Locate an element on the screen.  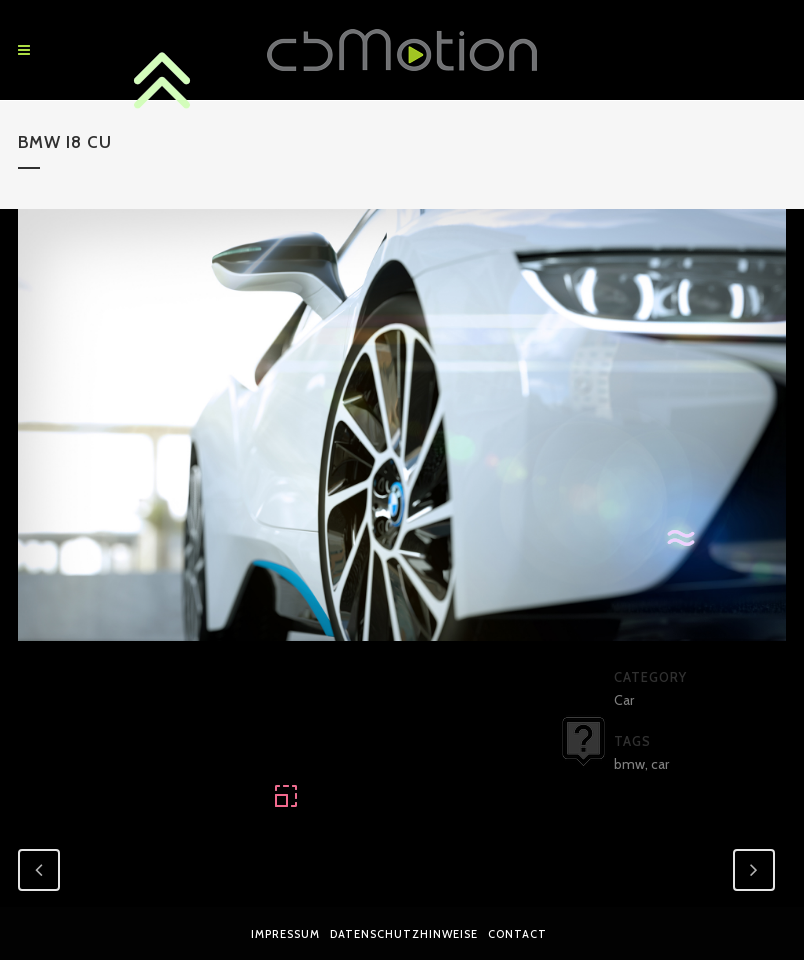
indicates approximate or estimated value is located at coordinates (681, 538).